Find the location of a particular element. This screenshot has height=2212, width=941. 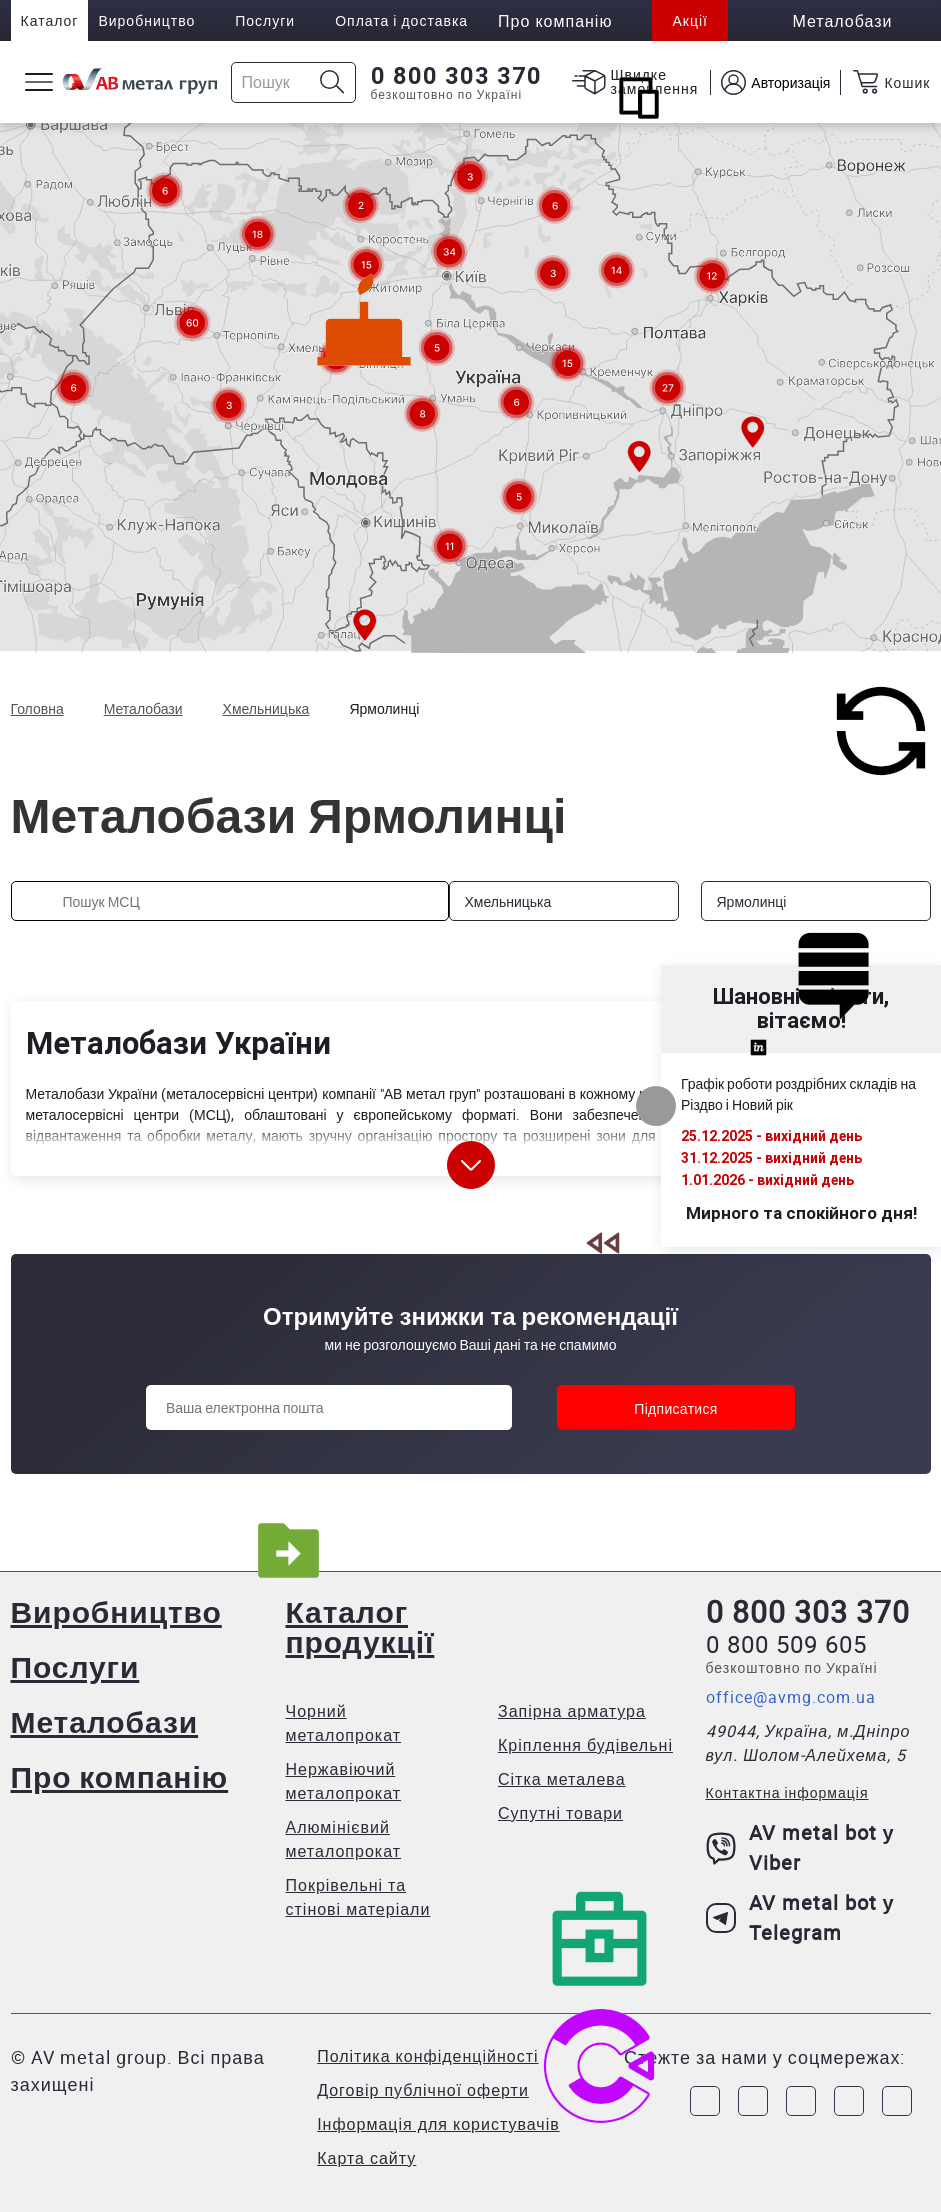

stack exchange logo is located at coordinates (833, 976).